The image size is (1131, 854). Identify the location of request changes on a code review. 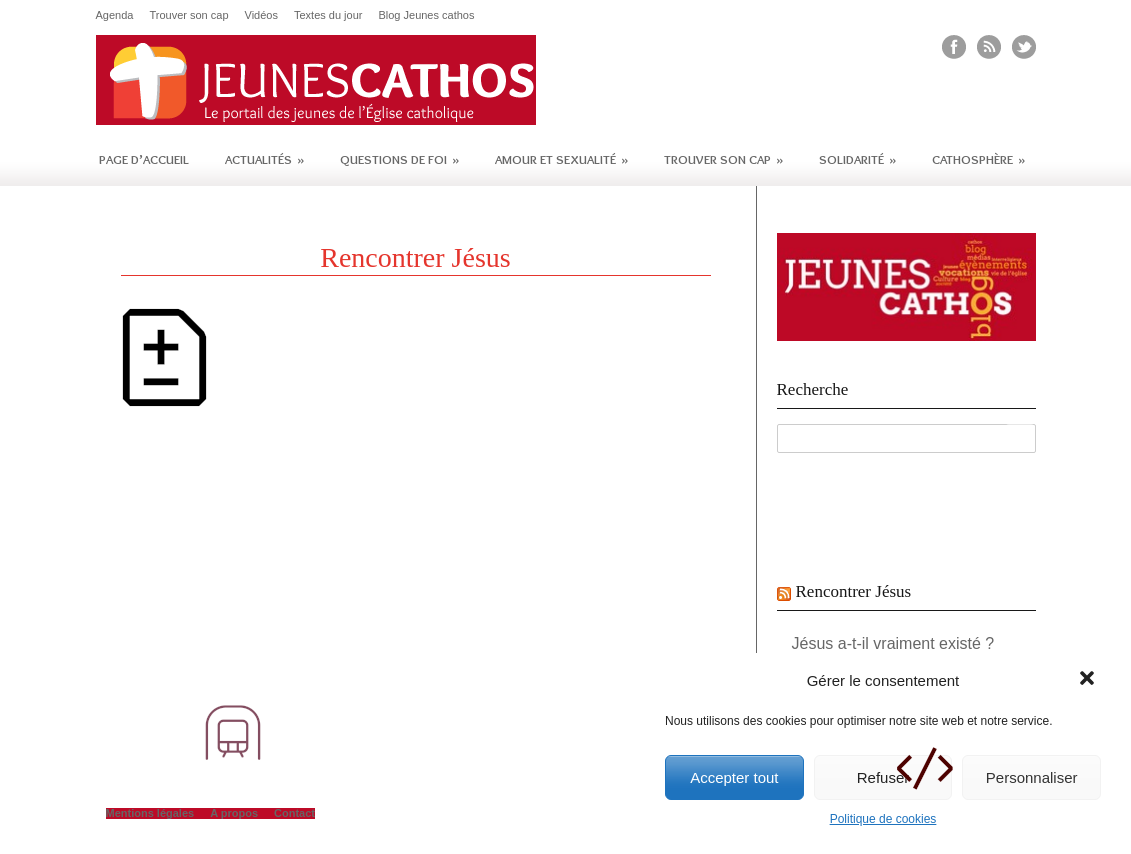
(164, 357).